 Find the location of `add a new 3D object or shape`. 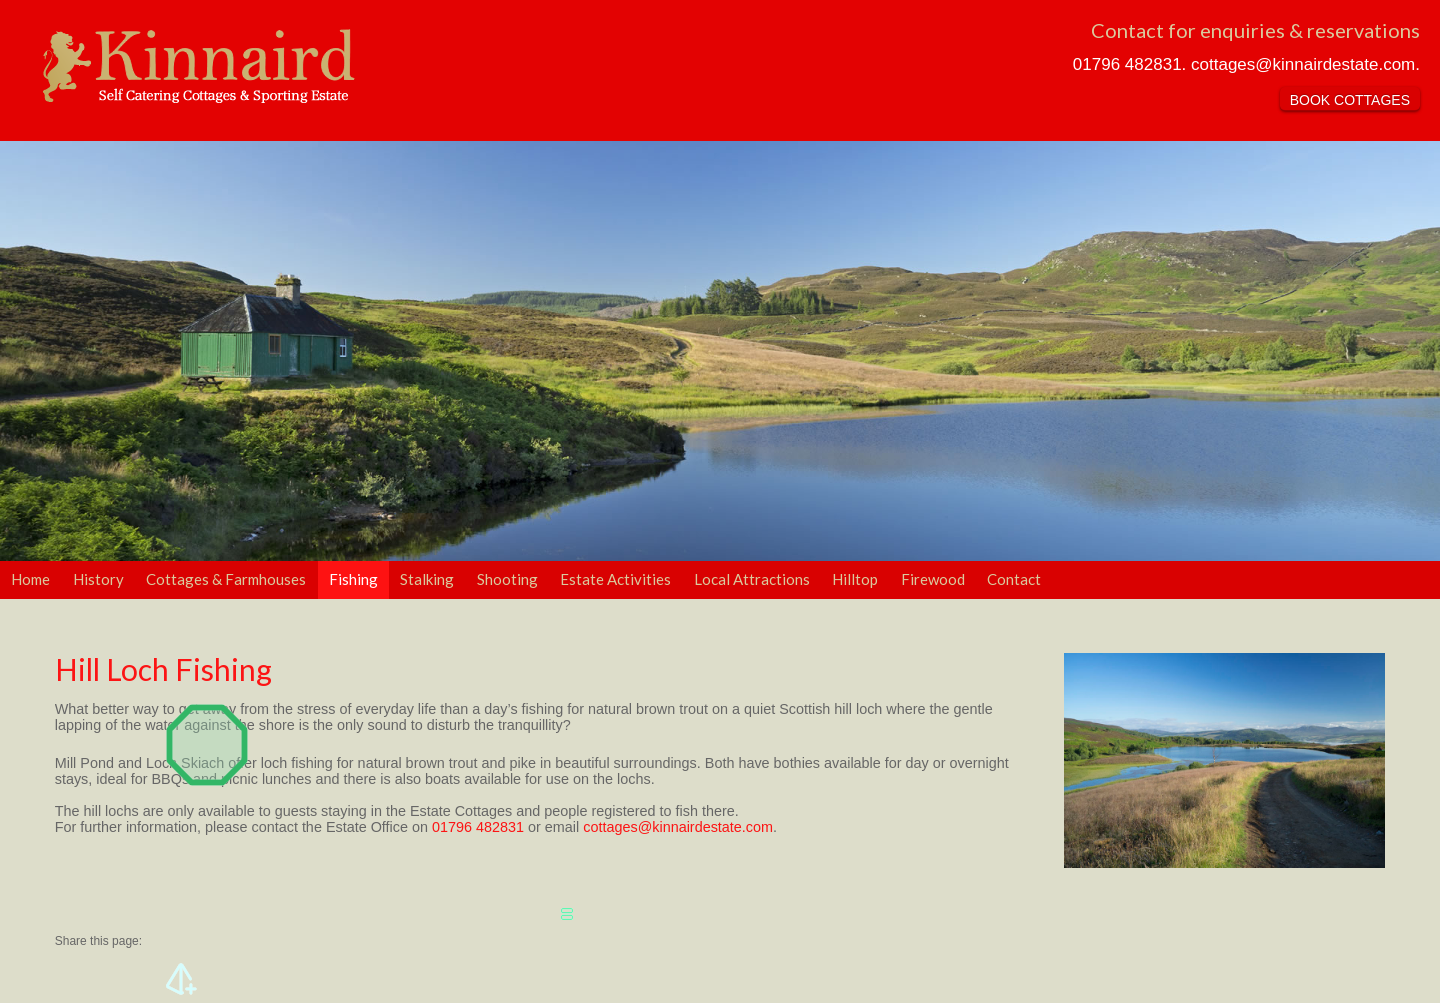

add a new 3D object or shape is located at coordinates (181, 979).